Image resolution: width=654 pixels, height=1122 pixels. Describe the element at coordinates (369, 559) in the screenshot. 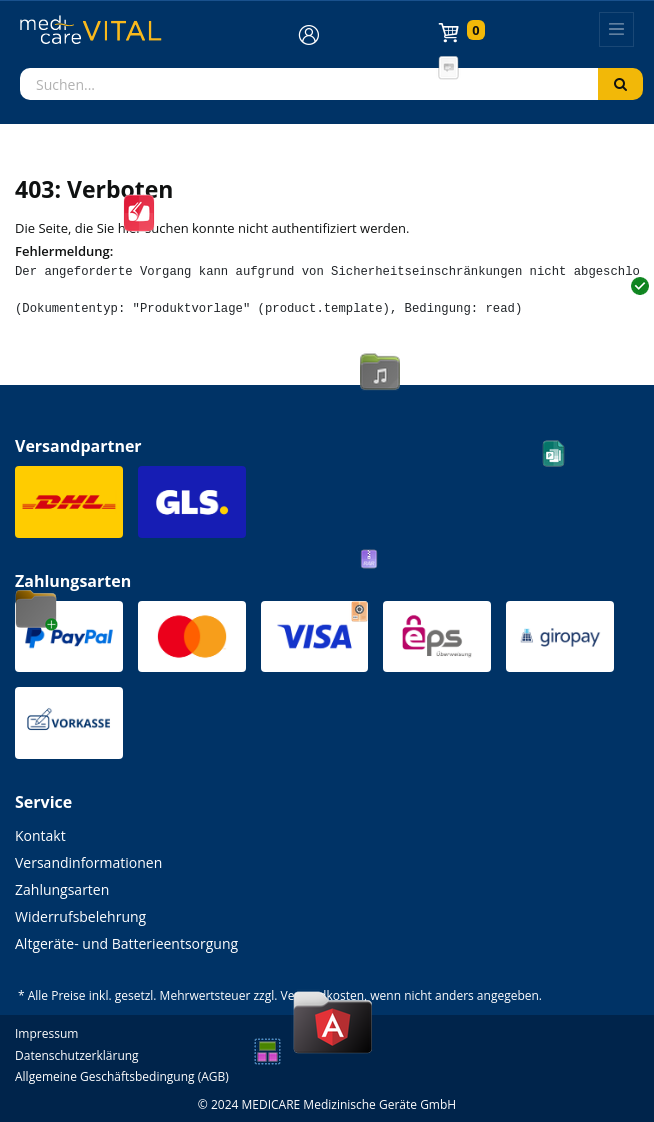

I see `a compressed RAR archive file` at that location.